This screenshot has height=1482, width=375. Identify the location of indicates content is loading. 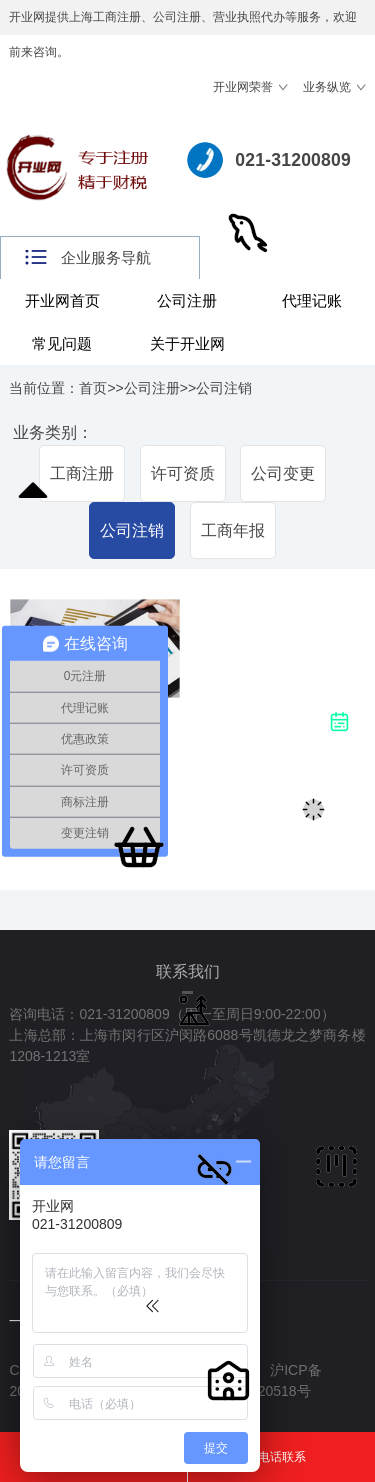
(313, 809).